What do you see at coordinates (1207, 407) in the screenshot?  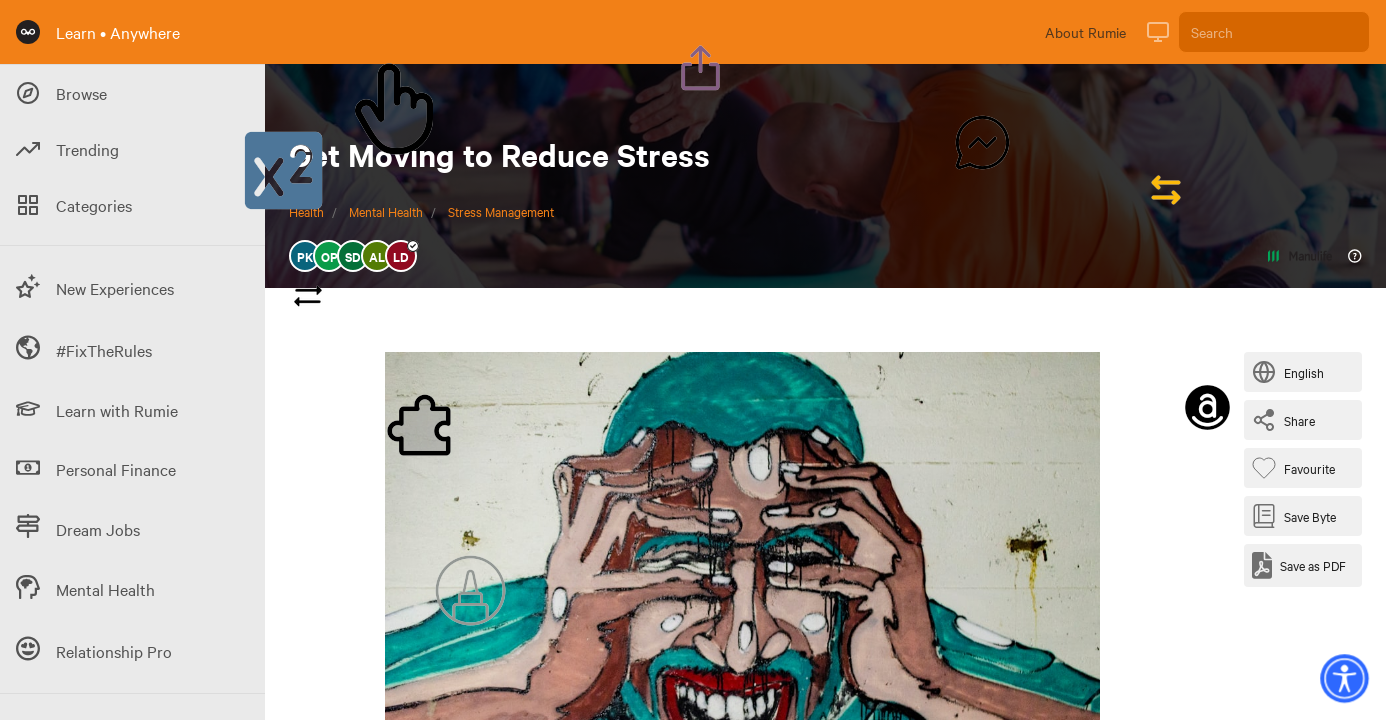 I see `open the Amazon app or website` at bounding box center [1207, 407].